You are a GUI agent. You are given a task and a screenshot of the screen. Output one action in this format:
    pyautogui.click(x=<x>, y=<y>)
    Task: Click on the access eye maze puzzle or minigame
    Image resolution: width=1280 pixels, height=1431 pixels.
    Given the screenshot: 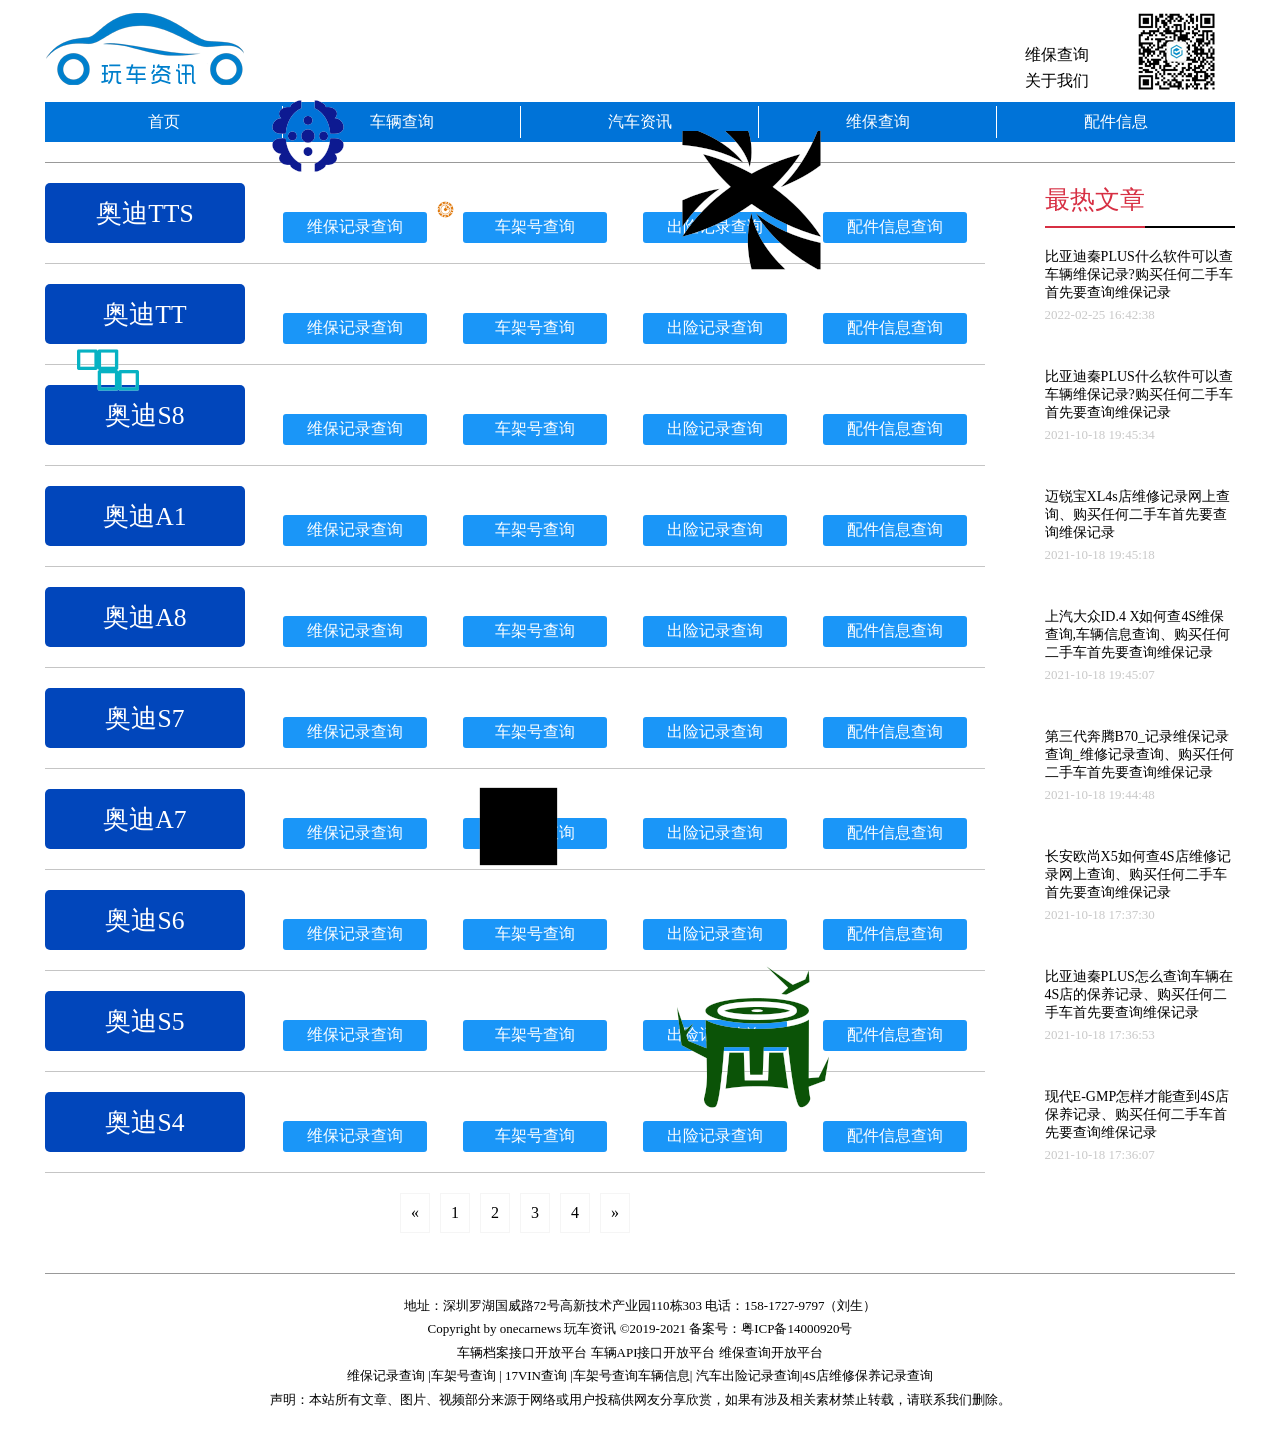 What is the action you would take?
    pyautogui.click(x=445, y=209)
    